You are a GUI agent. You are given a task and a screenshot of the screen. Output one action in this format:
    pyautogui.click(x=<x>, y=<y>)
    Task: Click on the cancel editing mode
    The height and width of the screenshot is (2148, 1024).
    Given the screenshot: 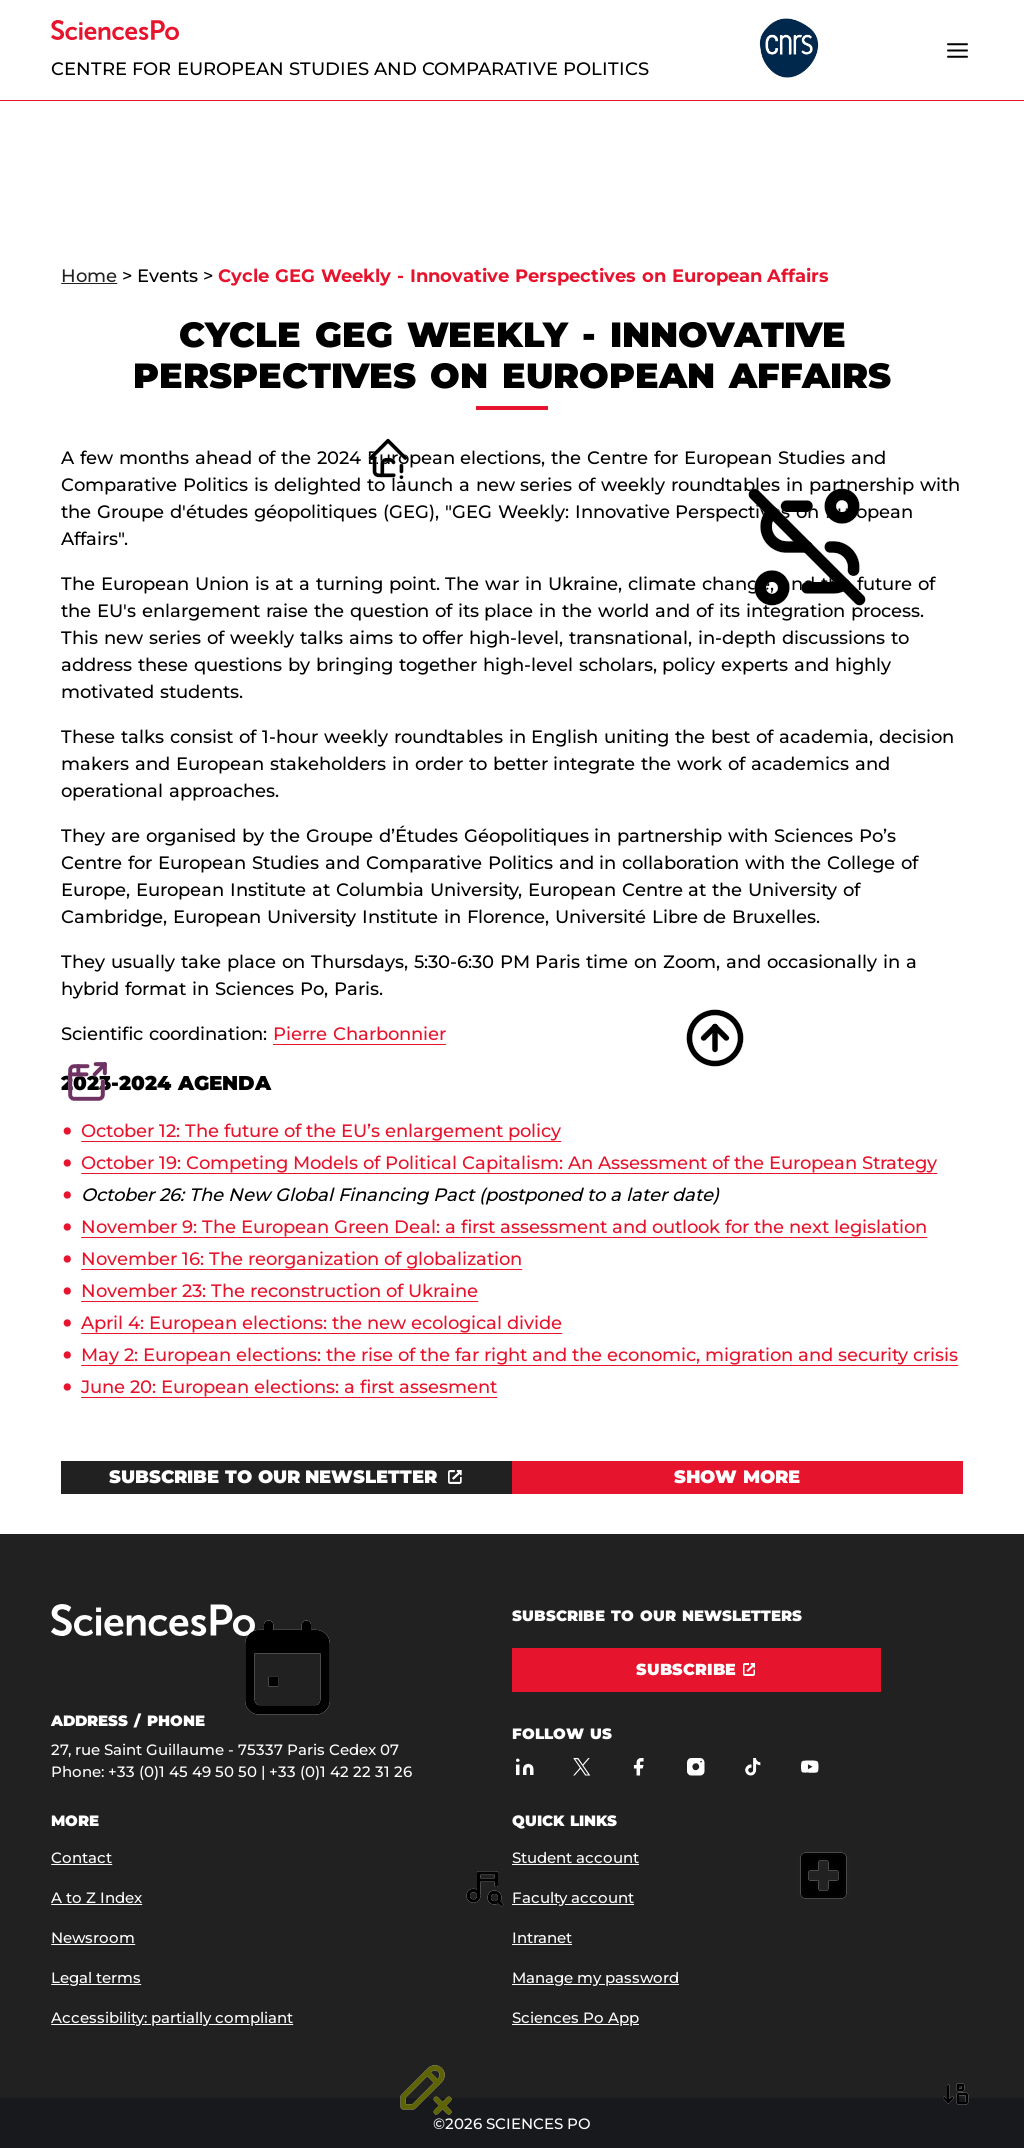 What is the action you would take?
    pyautogui.click(x=423, y=2086)
    